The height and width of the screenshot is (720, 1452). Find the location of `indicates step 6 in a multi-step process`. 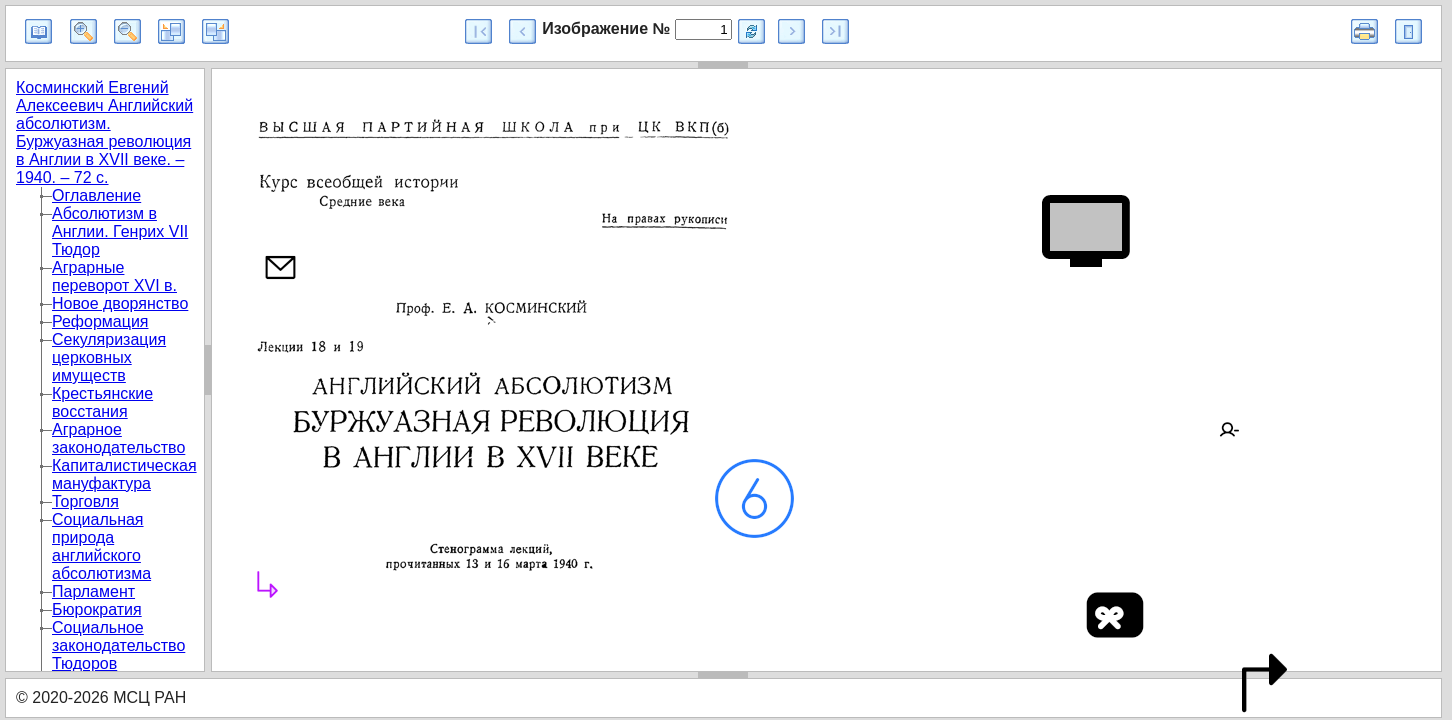

indicates step 6 in a multi-step process is located at coordinates (754, 498).